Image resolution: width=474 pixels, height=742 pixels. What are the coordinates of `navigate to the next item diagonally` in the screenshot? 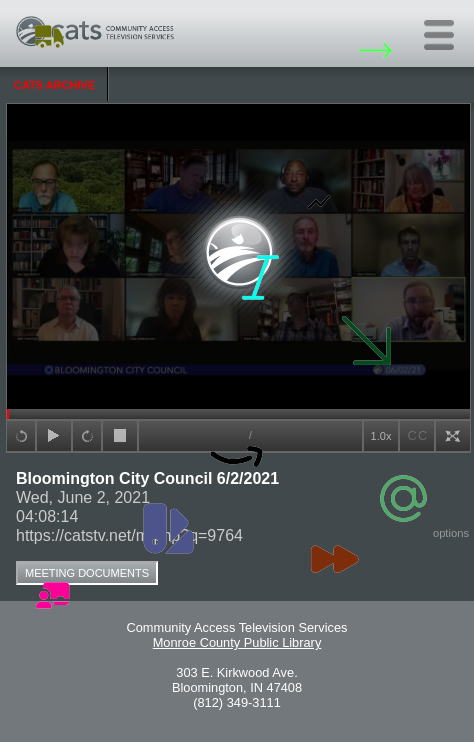 It's located at (366, 340).